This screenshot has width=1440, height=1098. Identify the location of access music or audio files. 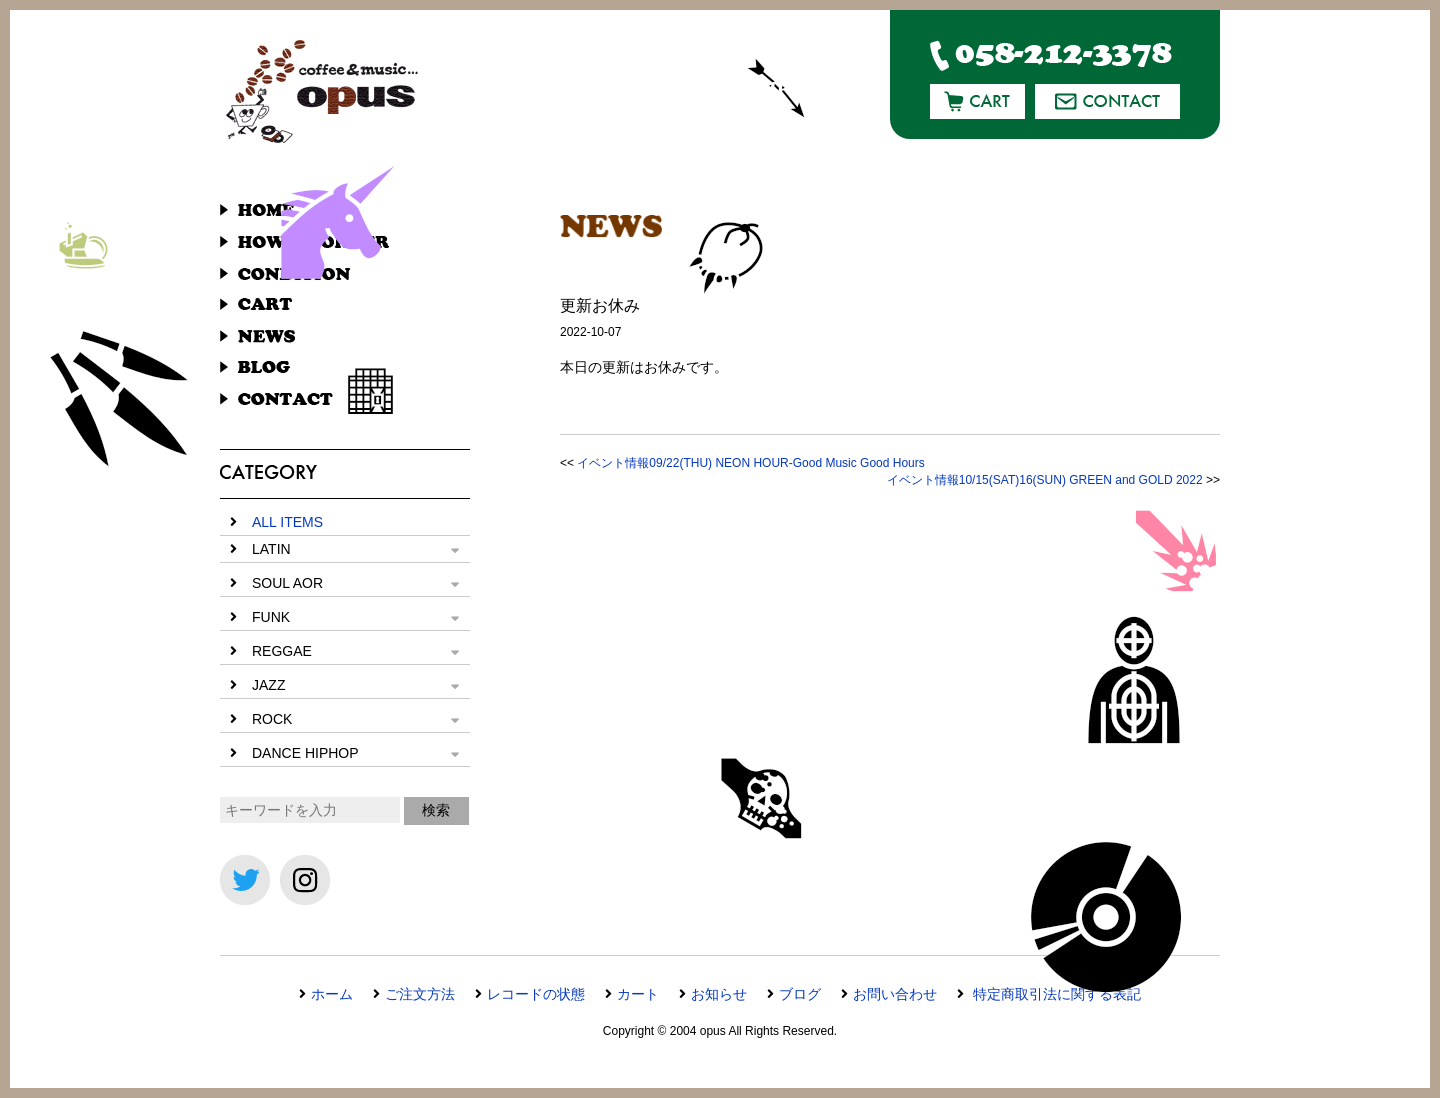
(1106, 917).